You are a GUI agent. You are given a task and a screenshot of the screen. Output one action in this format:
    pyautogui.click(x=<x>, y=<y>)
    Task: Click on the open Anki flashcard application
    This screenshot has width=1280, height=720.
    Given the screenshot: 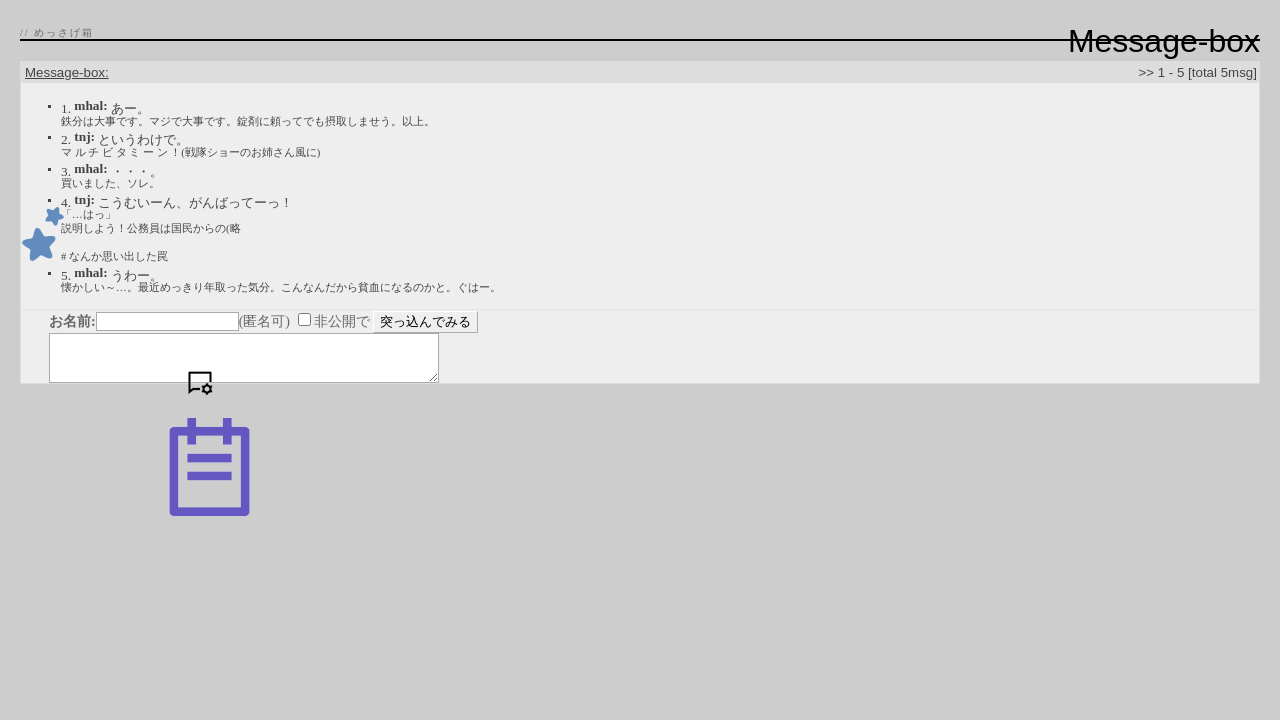 What is the action you would take?
    pyautogui.click(x=43, y=234)
    